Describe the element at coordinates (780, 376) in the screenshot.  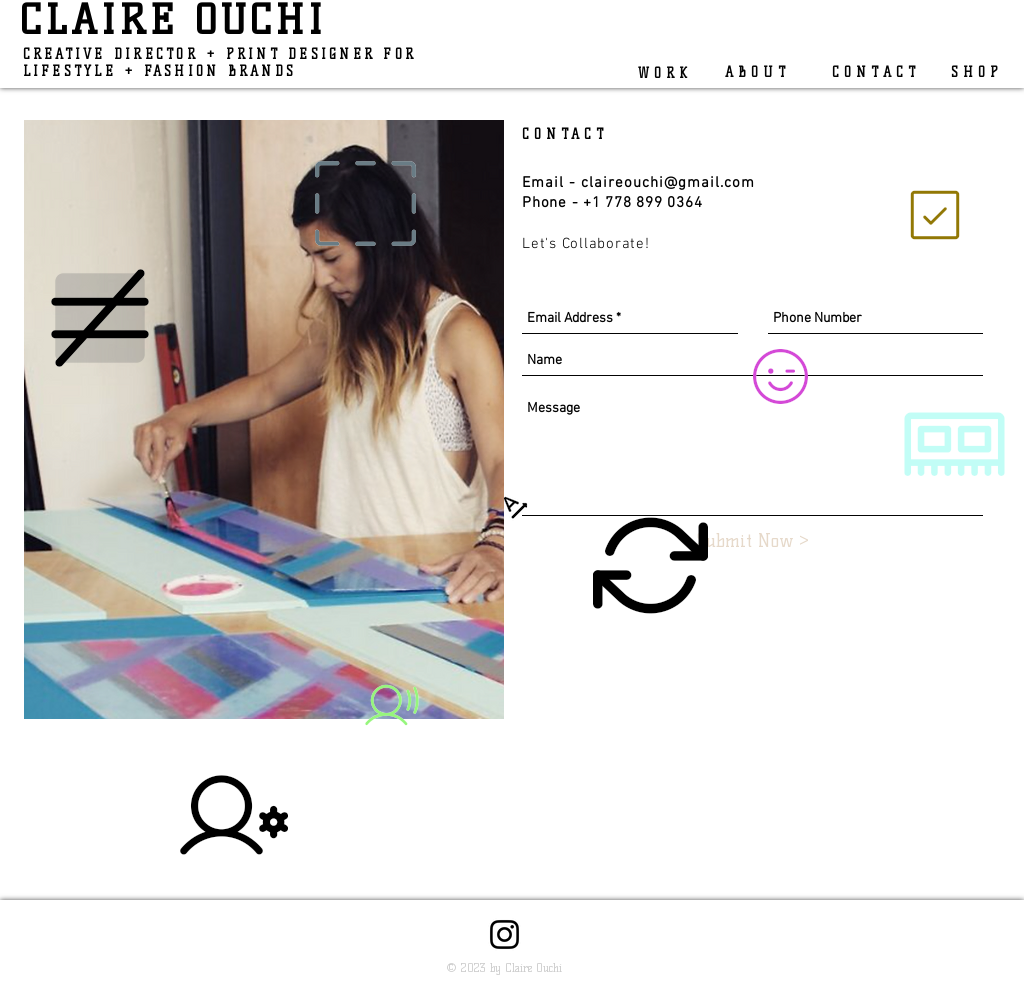
I see `insert a winking emoji into your message` at that location.